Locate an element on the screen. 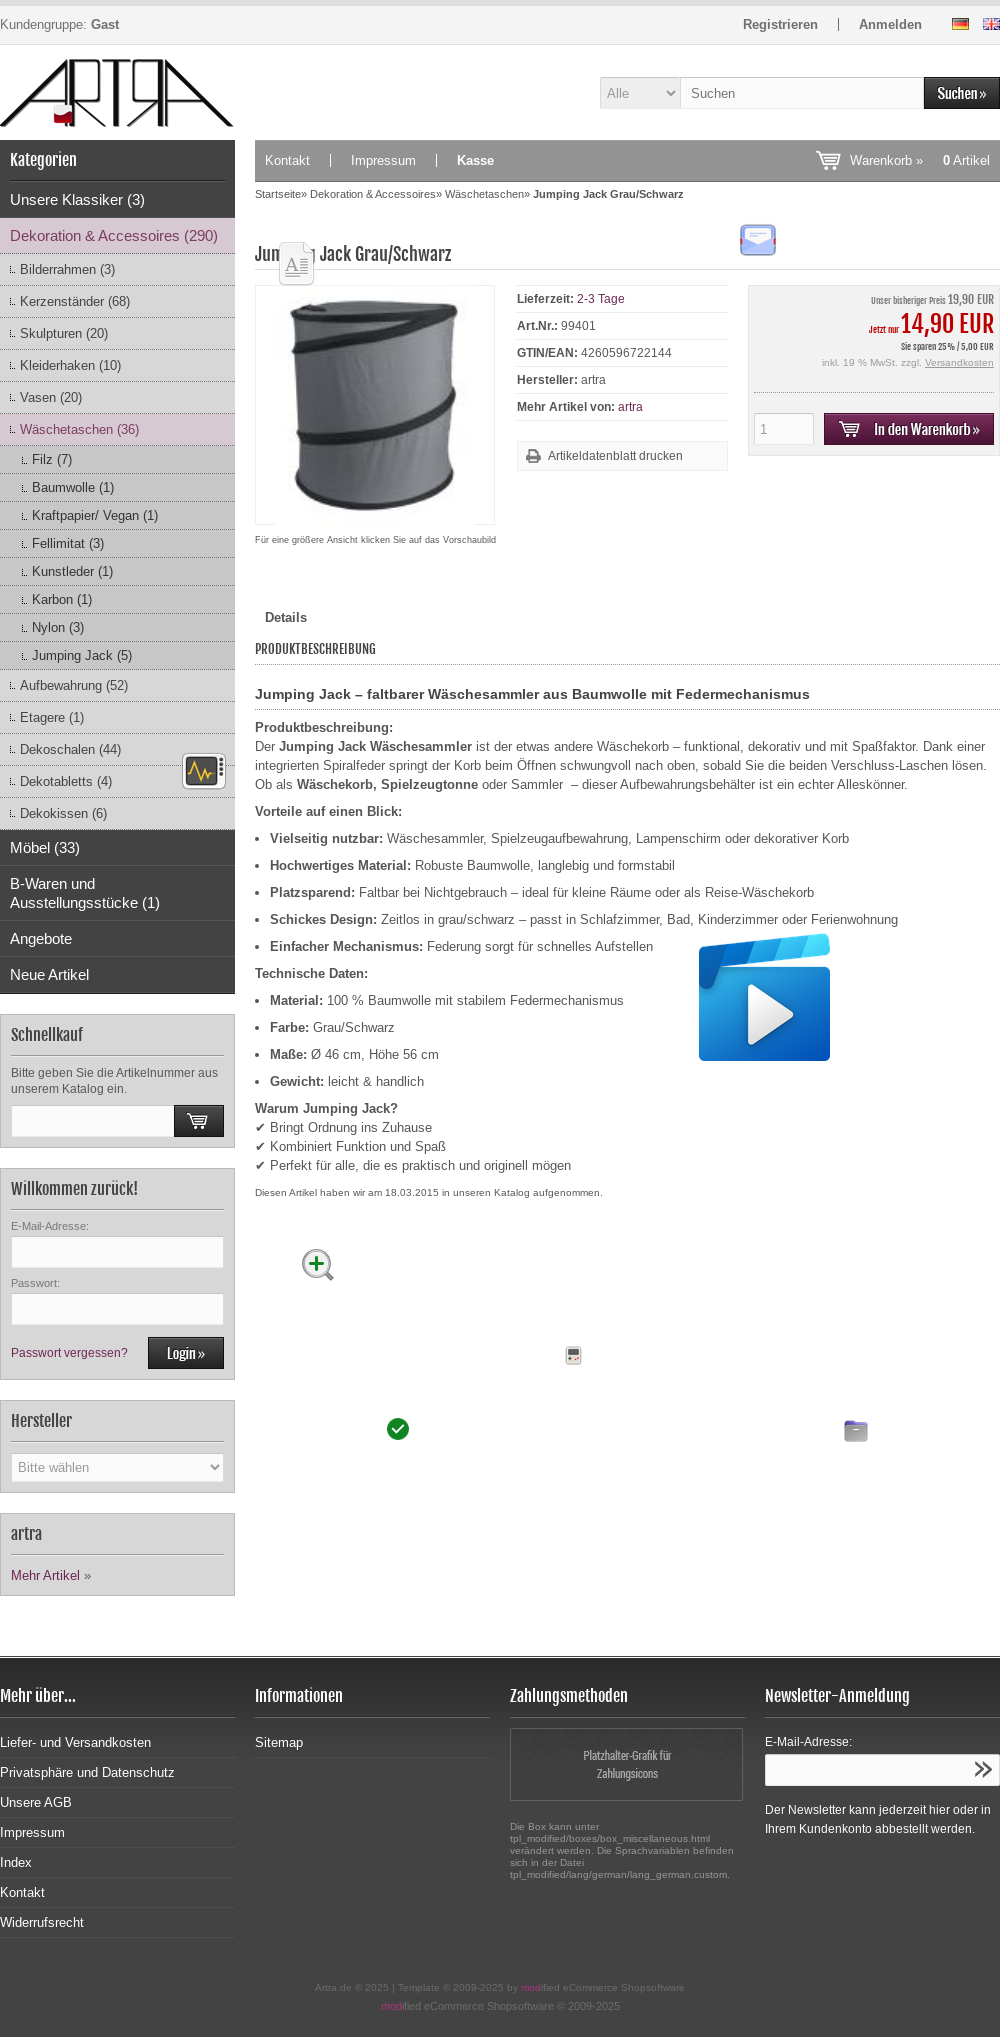 This screenshot has width=1000, height=2037. open the movies app is located at coordinates (764, 995).